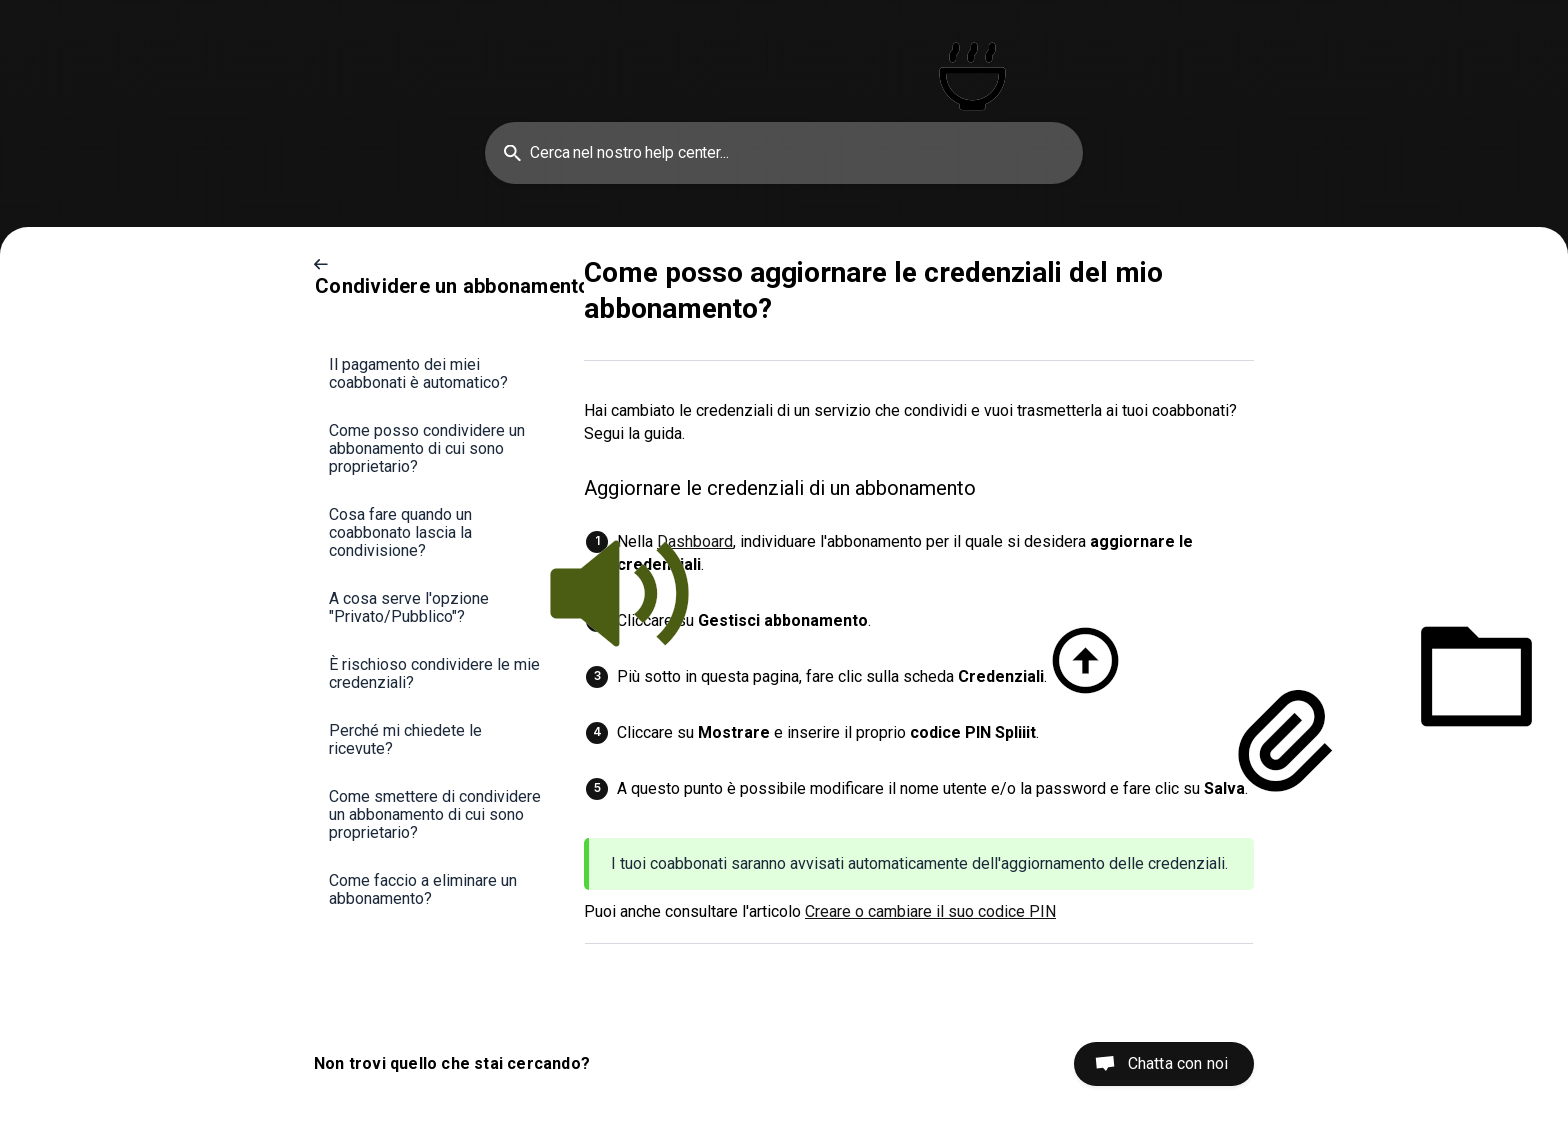 The image size is (1568, 1147). I want to click on view food or dining options, so click(972, 80).